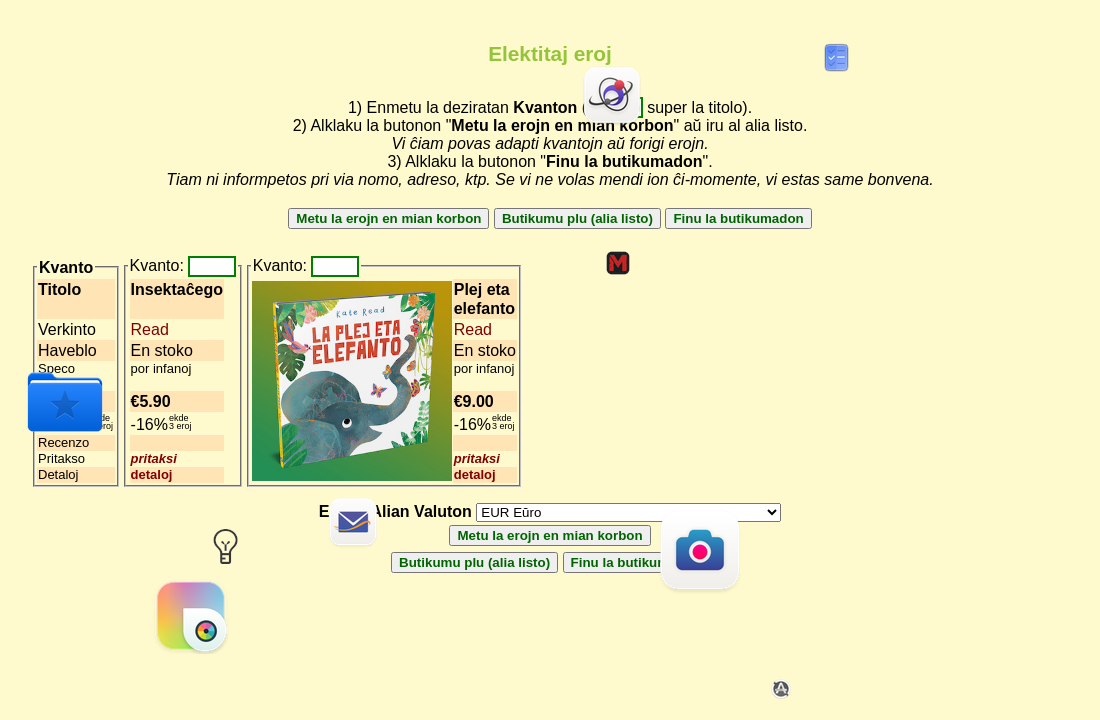 This screenshot has height=720, width=1100. Describe the element at coordinates (190, 615) in the screenshot. I see `open colorgrab color picker app` at that location.